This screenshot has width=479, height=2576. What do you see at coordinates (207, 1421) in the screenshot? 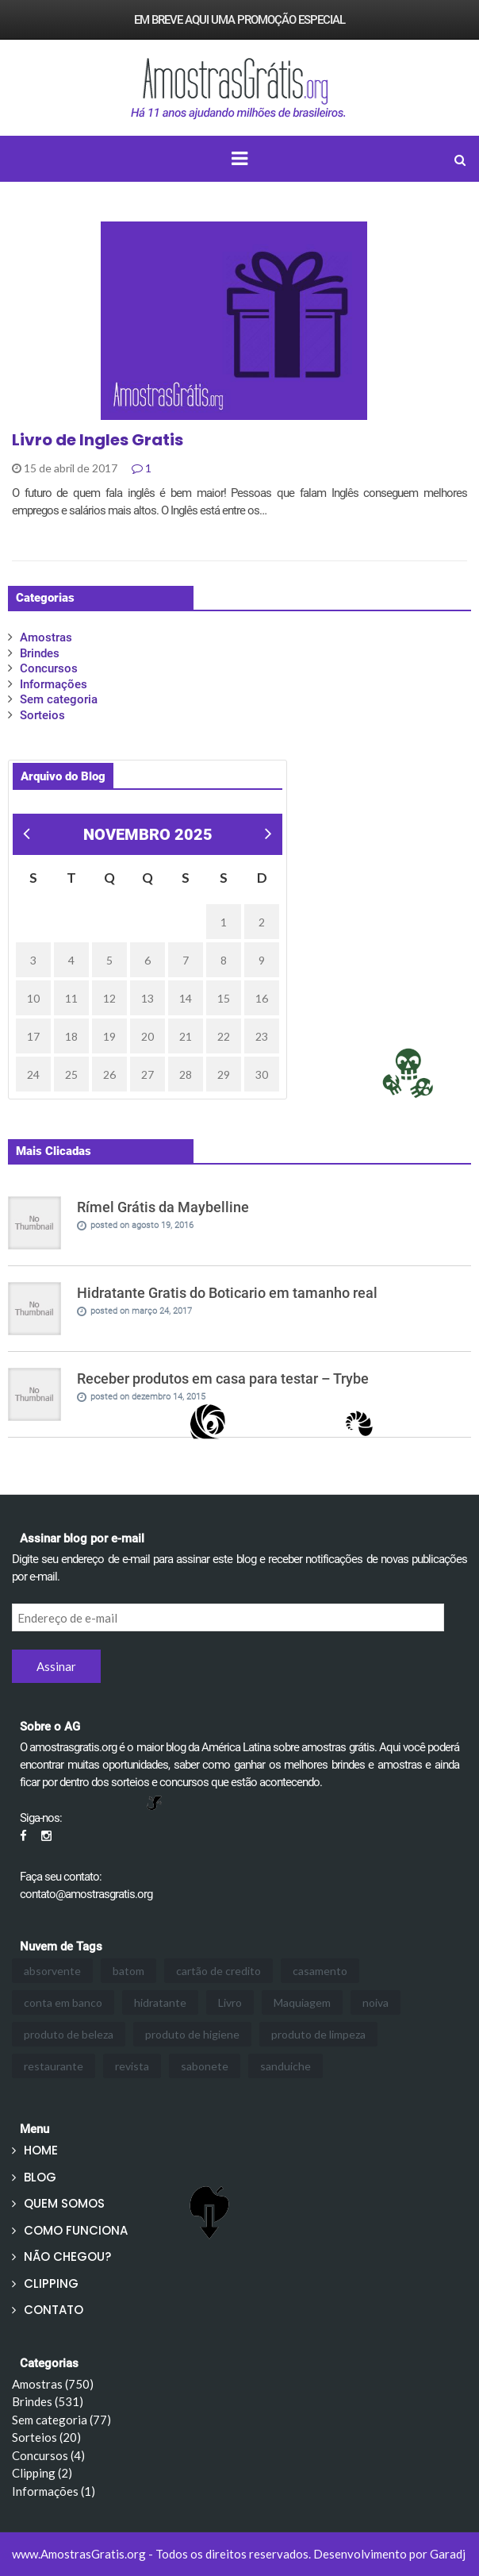
I see `indicates a monster or creature ability in a game interface` at bounding box center [207, 1421].